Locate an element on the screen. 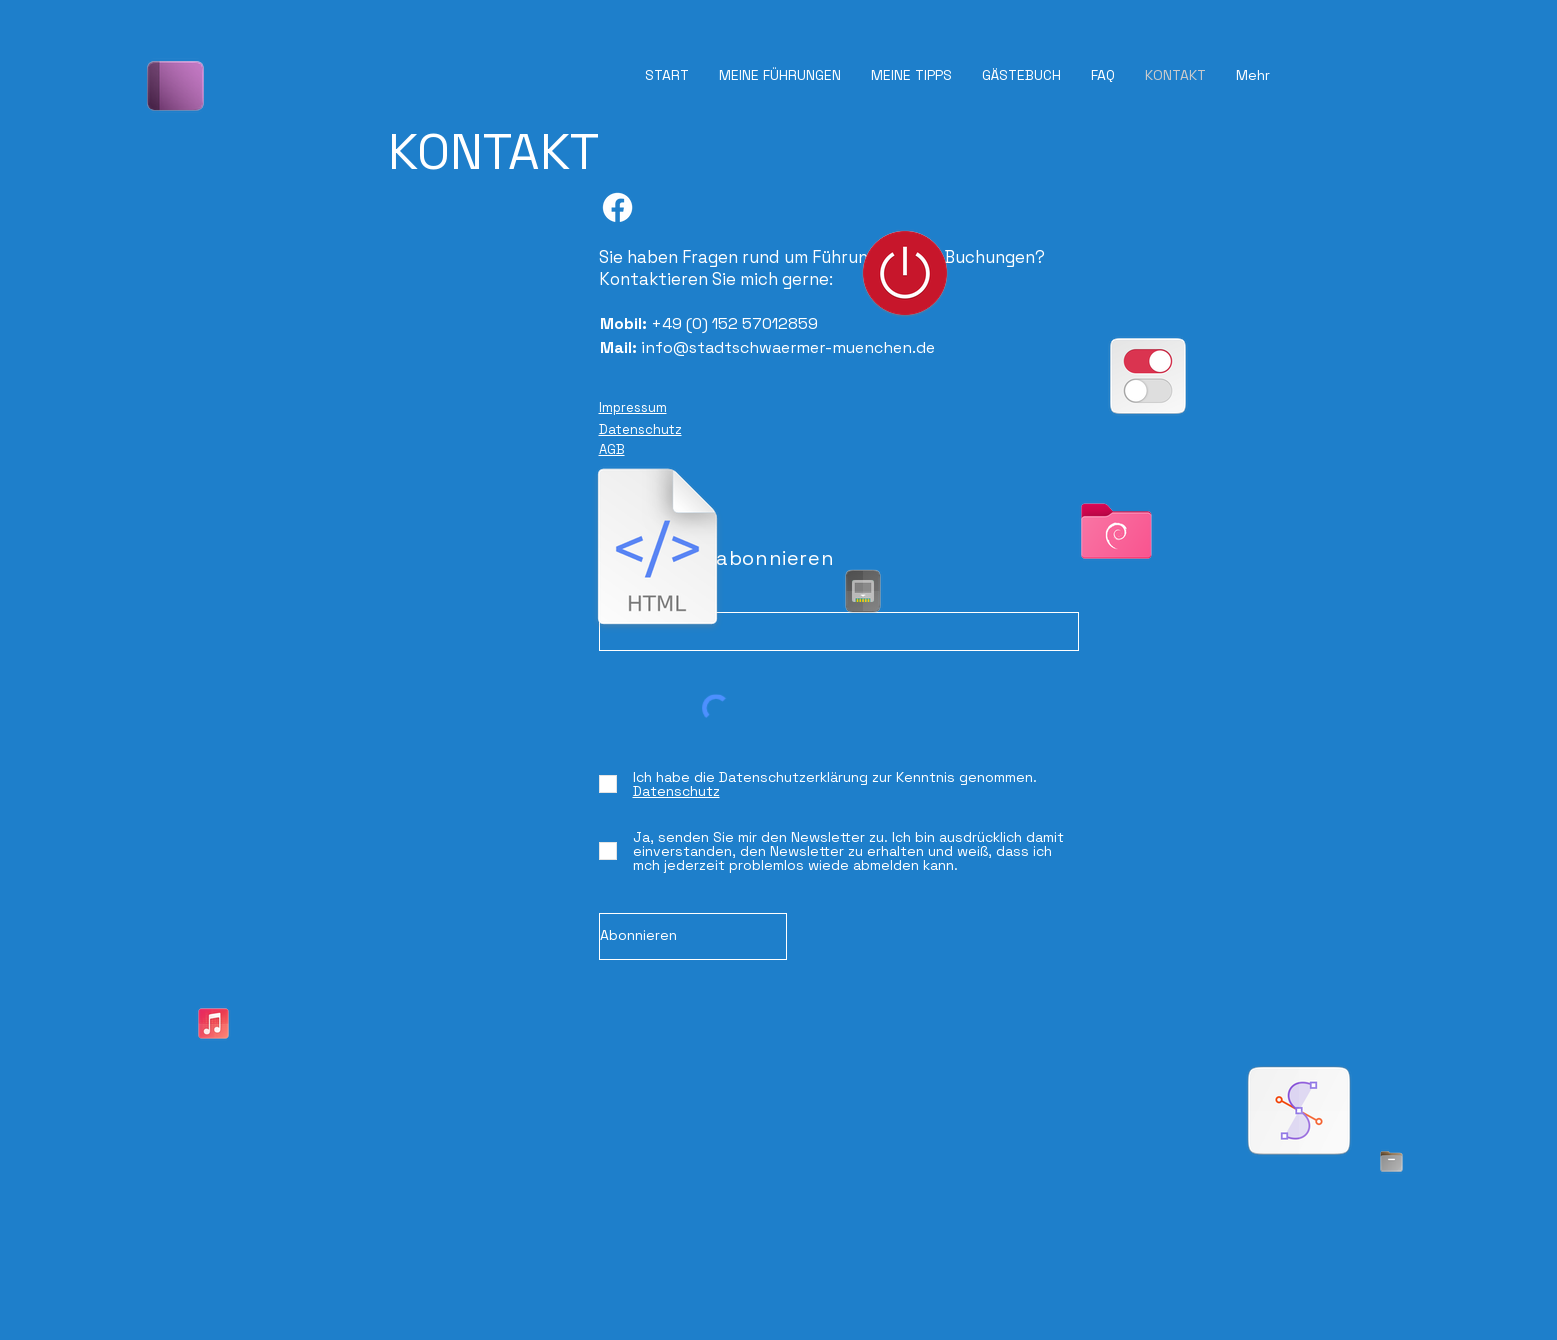 The height and width of the screenshot is (1340, 1557). compressed SVG image file is located at coordinates (1299, 1107).